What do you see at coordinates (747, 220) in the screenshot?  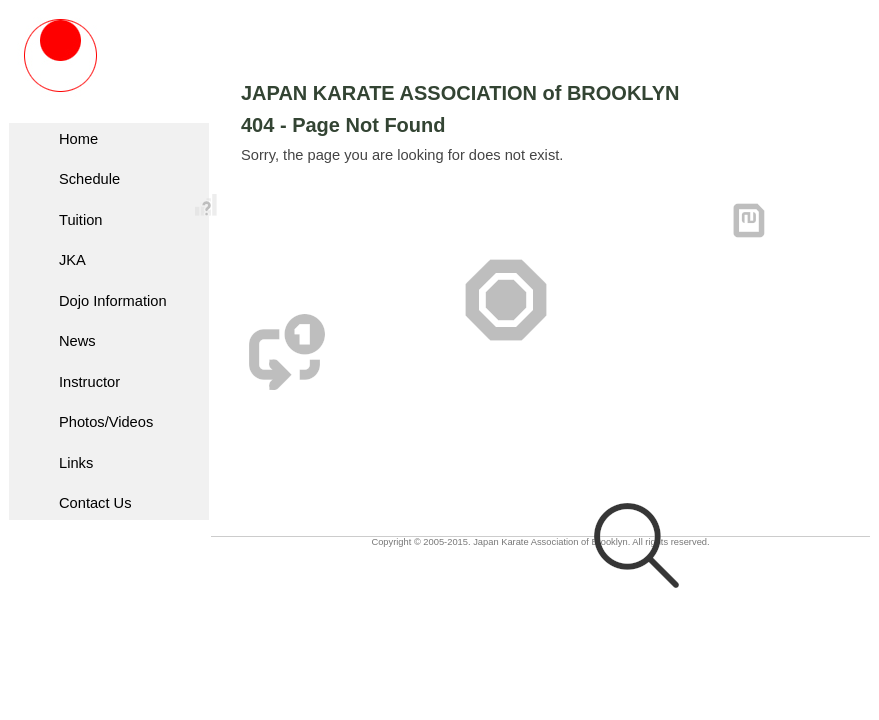 I see `access flash media or USB storage device` at bounding box center [747, 220].